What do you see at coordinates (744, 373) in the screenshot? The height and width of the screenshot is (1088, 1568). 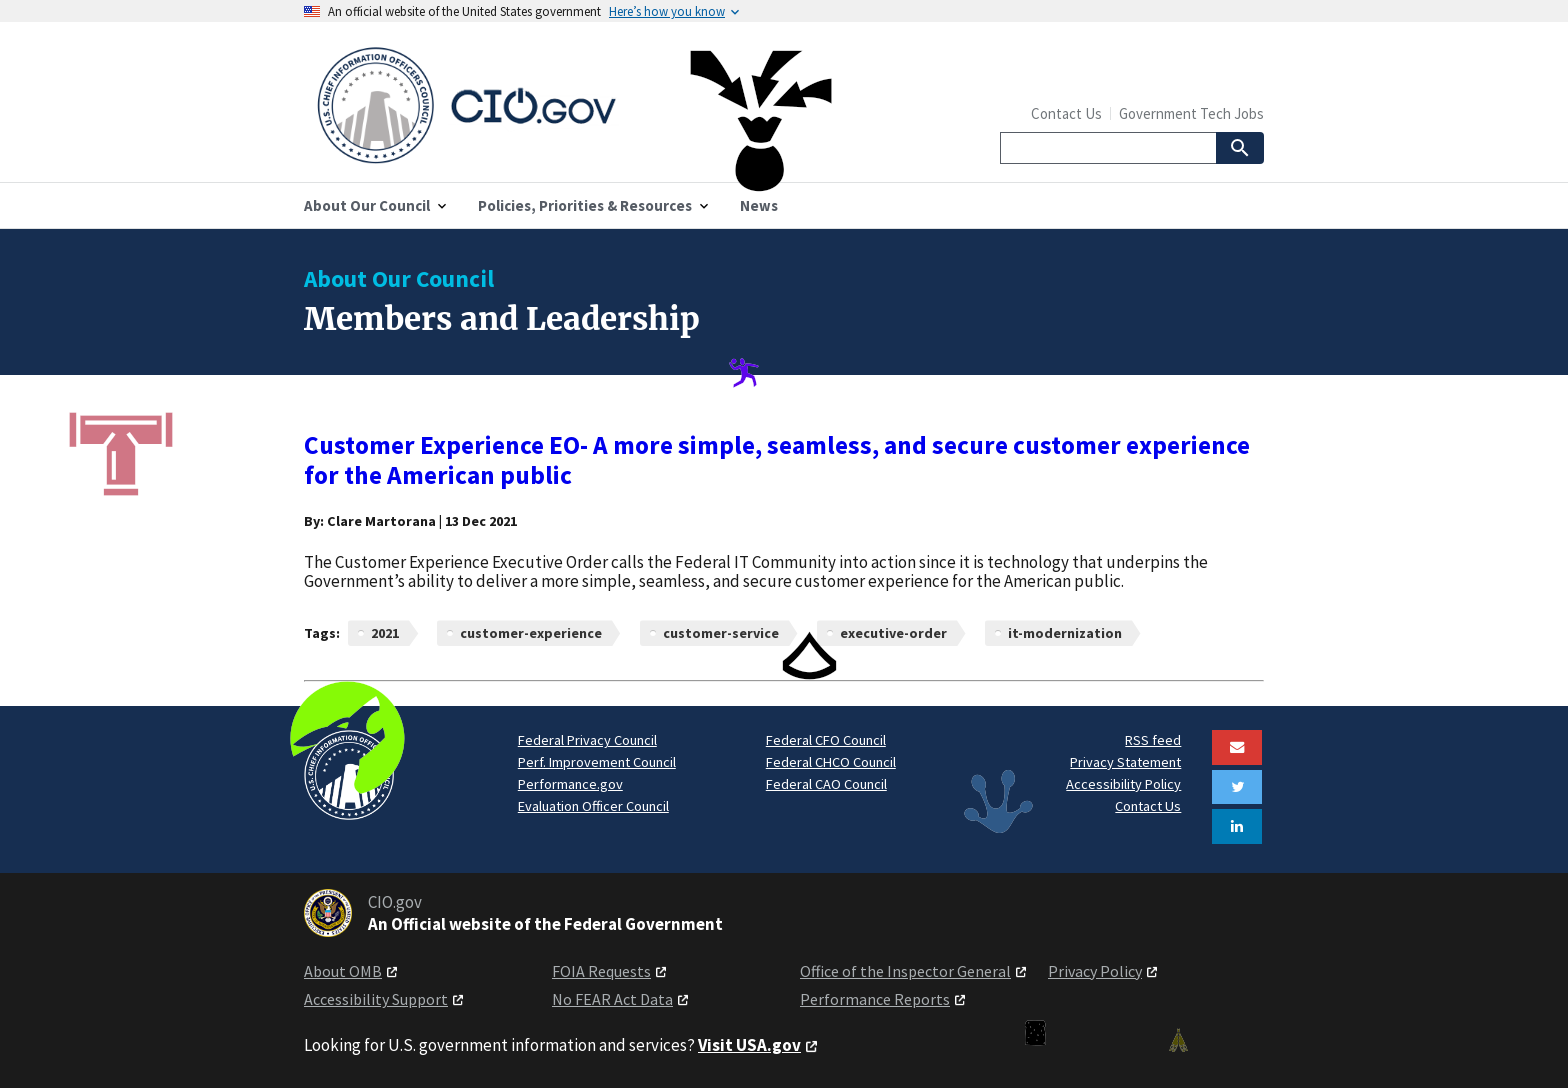 I see `access ball throwing or toss-related games` at bounding box center [744, 373].